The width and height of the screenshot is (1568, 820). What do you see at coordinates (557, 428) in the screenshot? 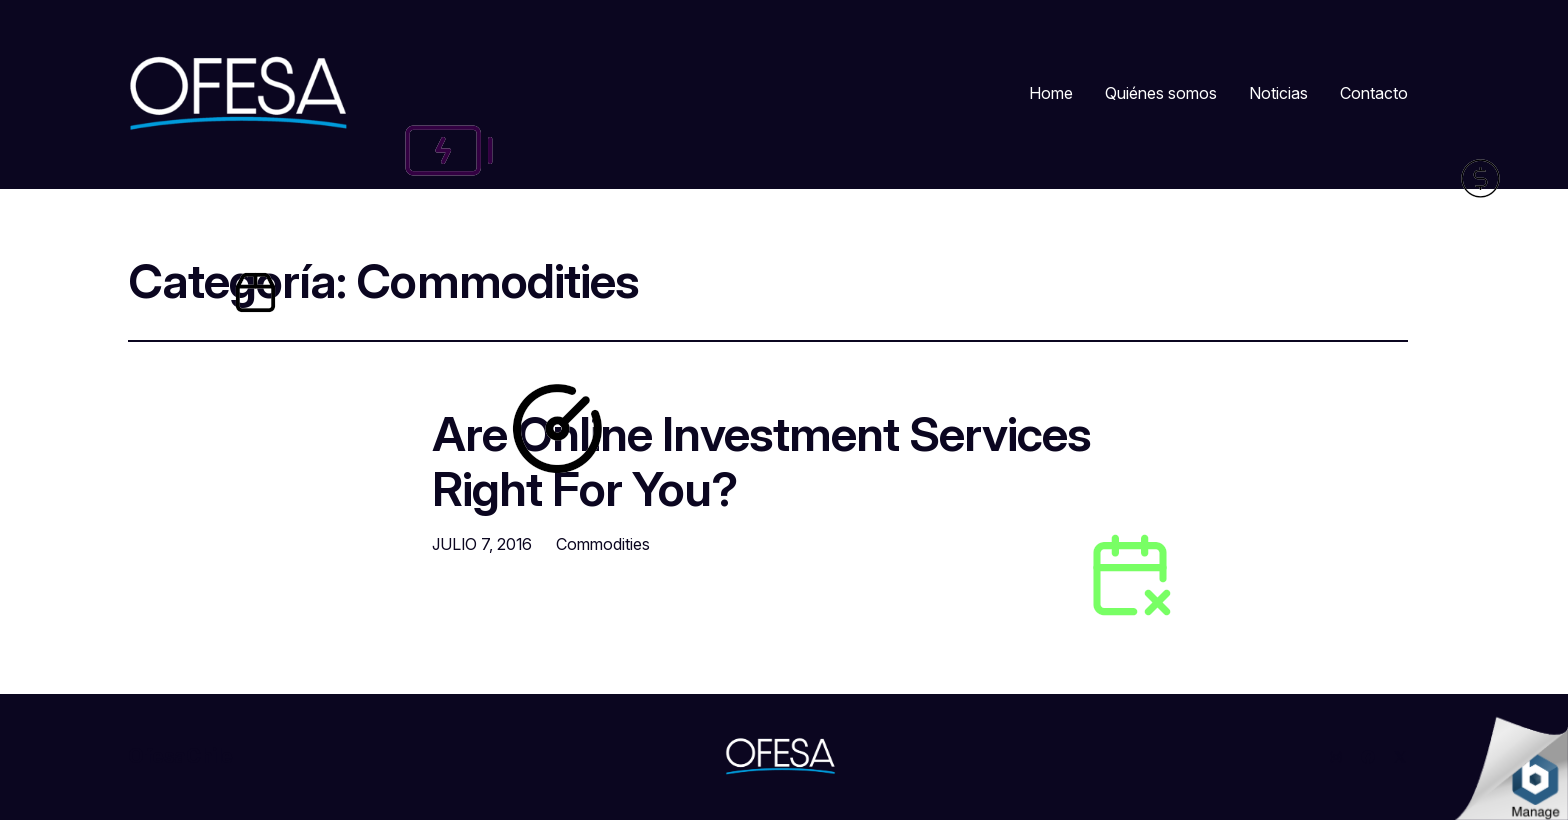
I see `view performance or speed metrics` at bounding box center [557, 428].